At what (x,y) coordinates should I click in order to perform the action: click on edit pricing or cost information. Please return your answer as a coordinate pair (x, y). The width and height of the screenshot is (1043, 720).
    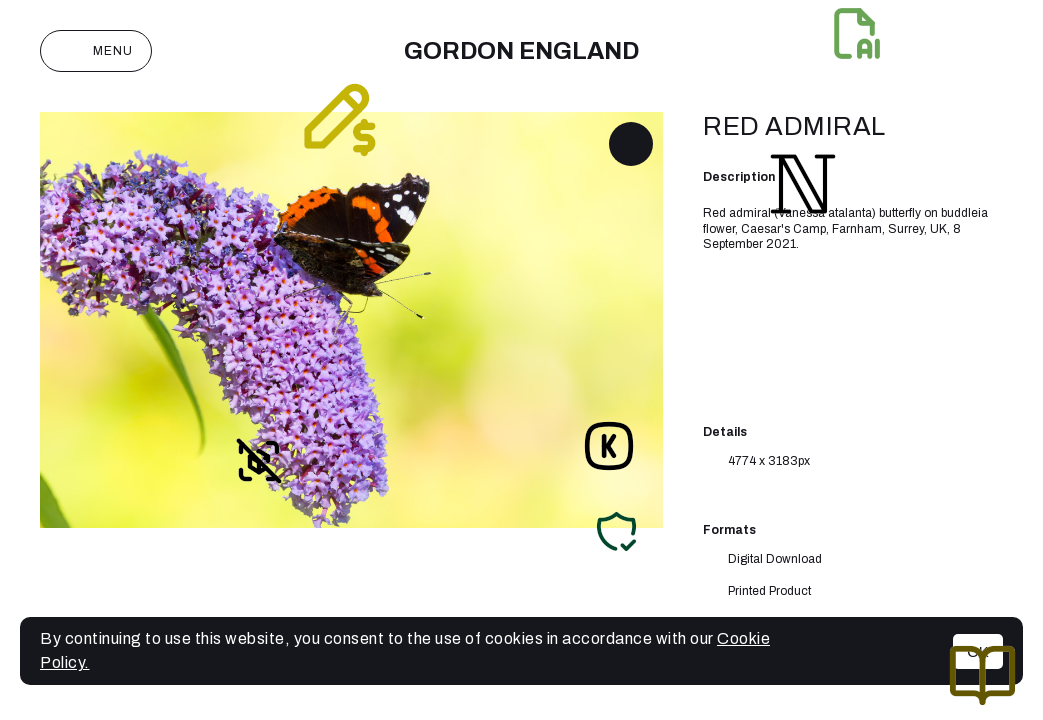
    Looking at the image, I should click on (338, 115).